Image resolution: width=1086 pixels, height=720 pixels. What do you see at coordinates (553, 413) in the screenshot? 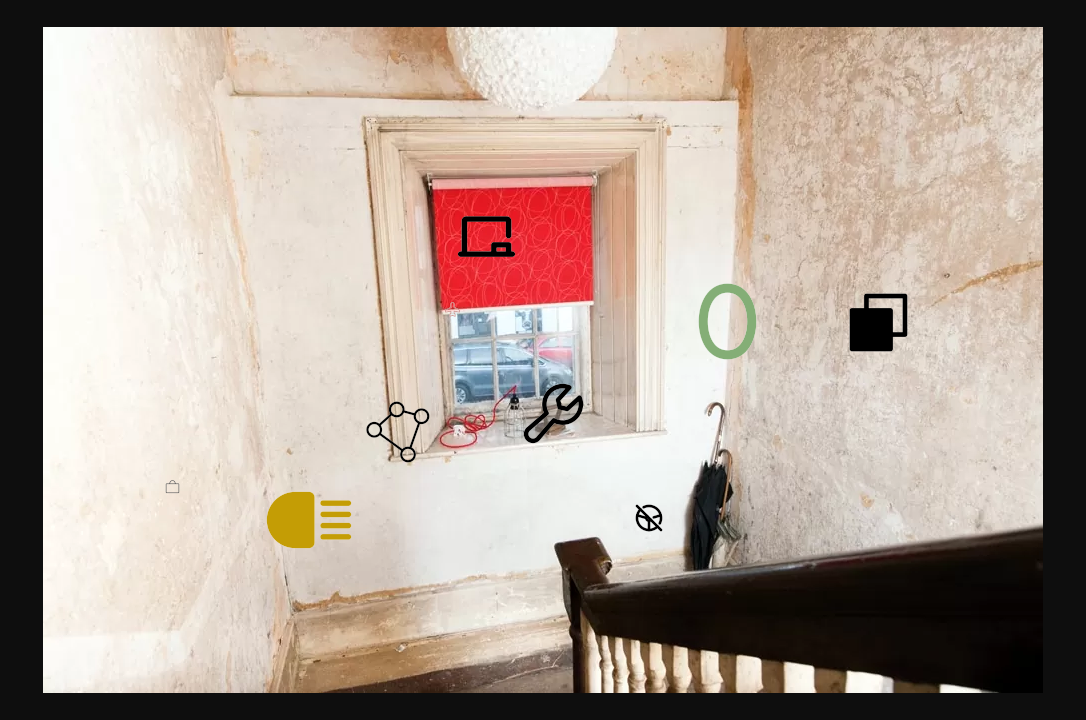
I see `access settings or configuration options` at bounding box center [553, 413].